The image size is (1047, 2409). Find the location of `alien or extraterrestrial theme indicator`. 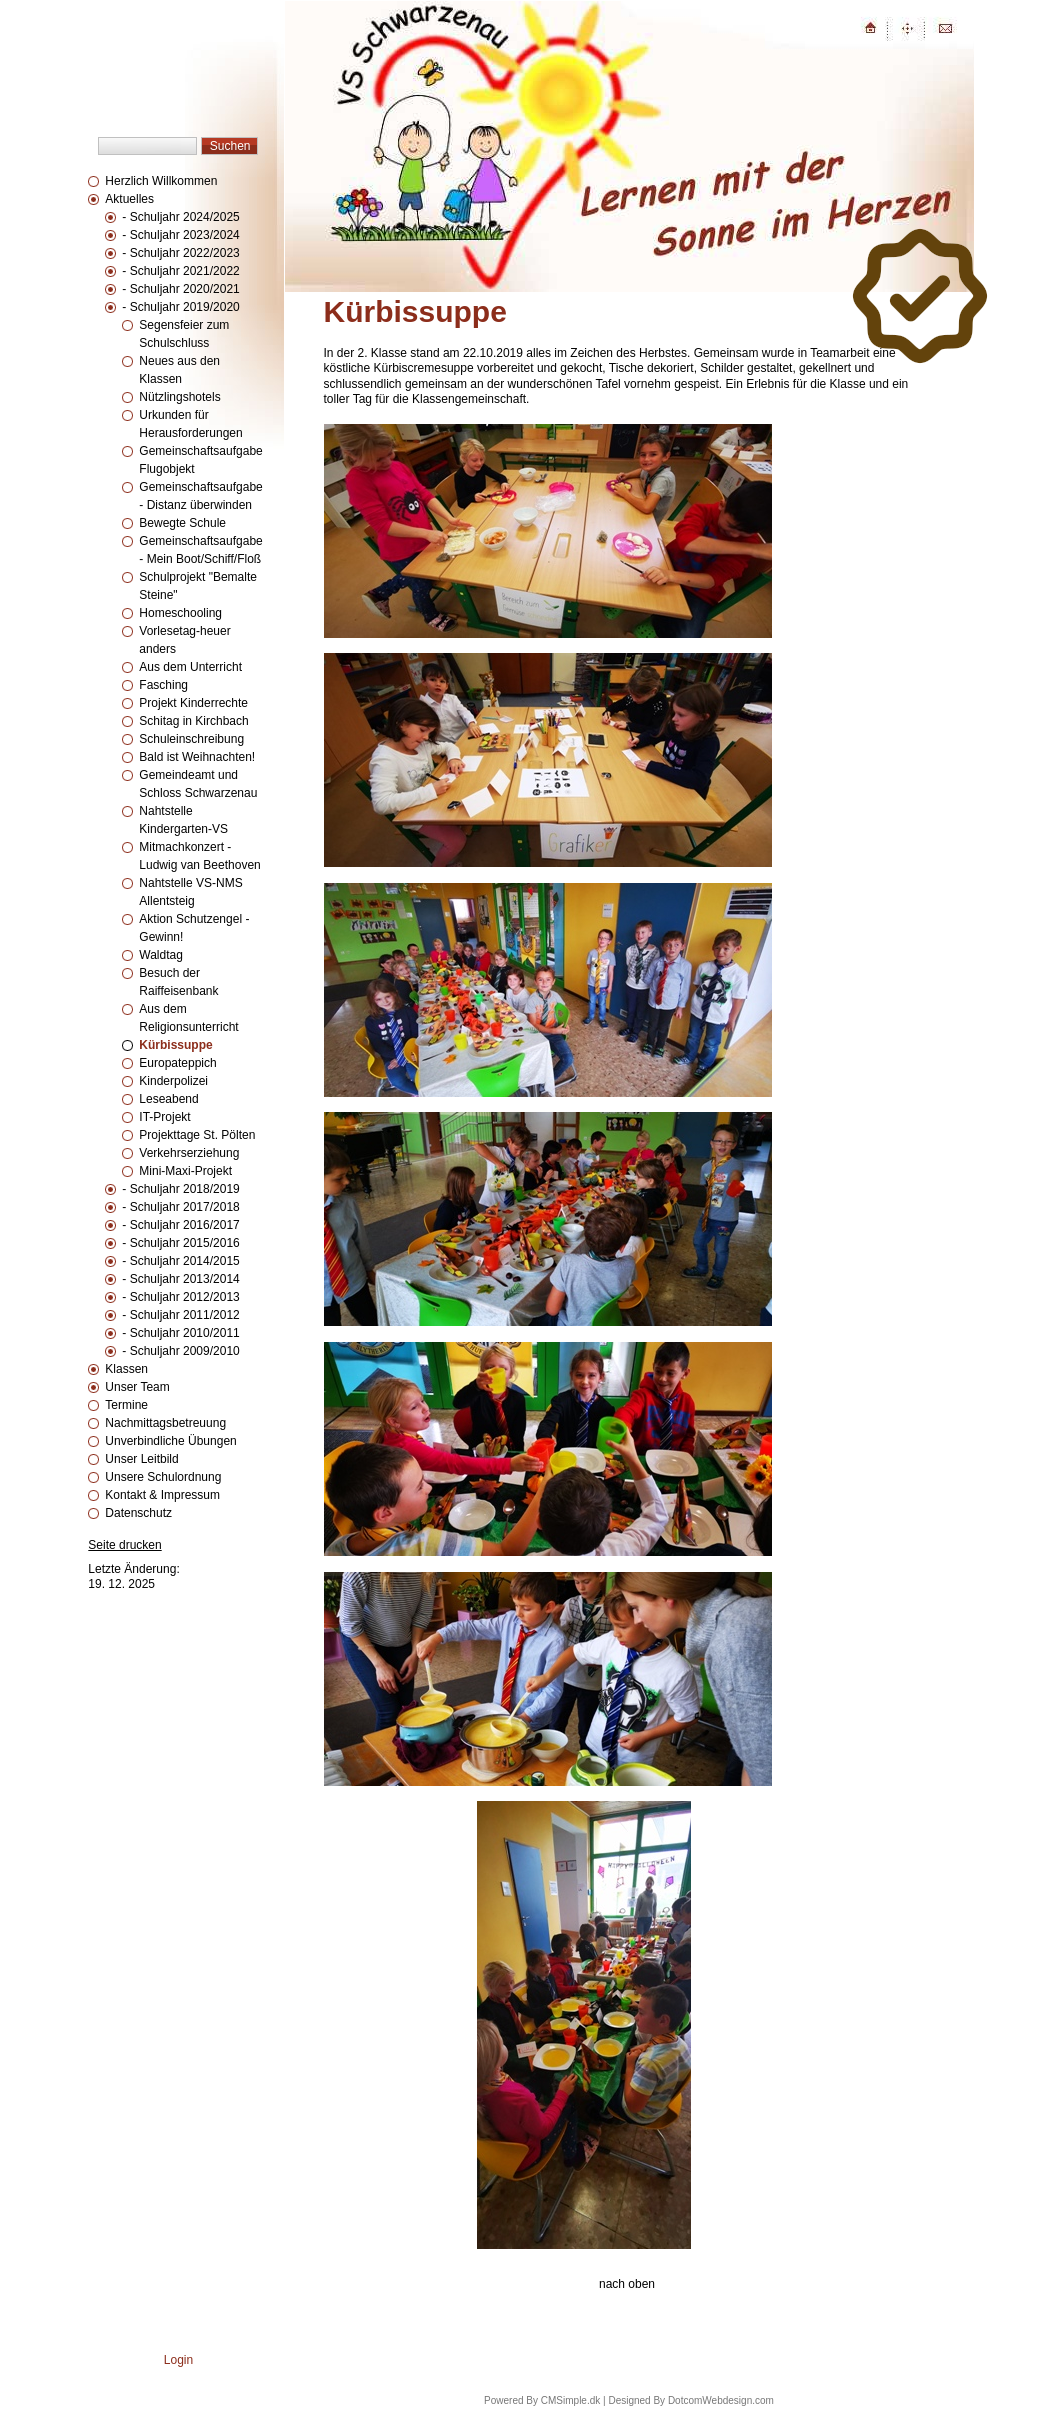

alien or extraterrestrial theme indicator is located at coordinates (606, 1698).